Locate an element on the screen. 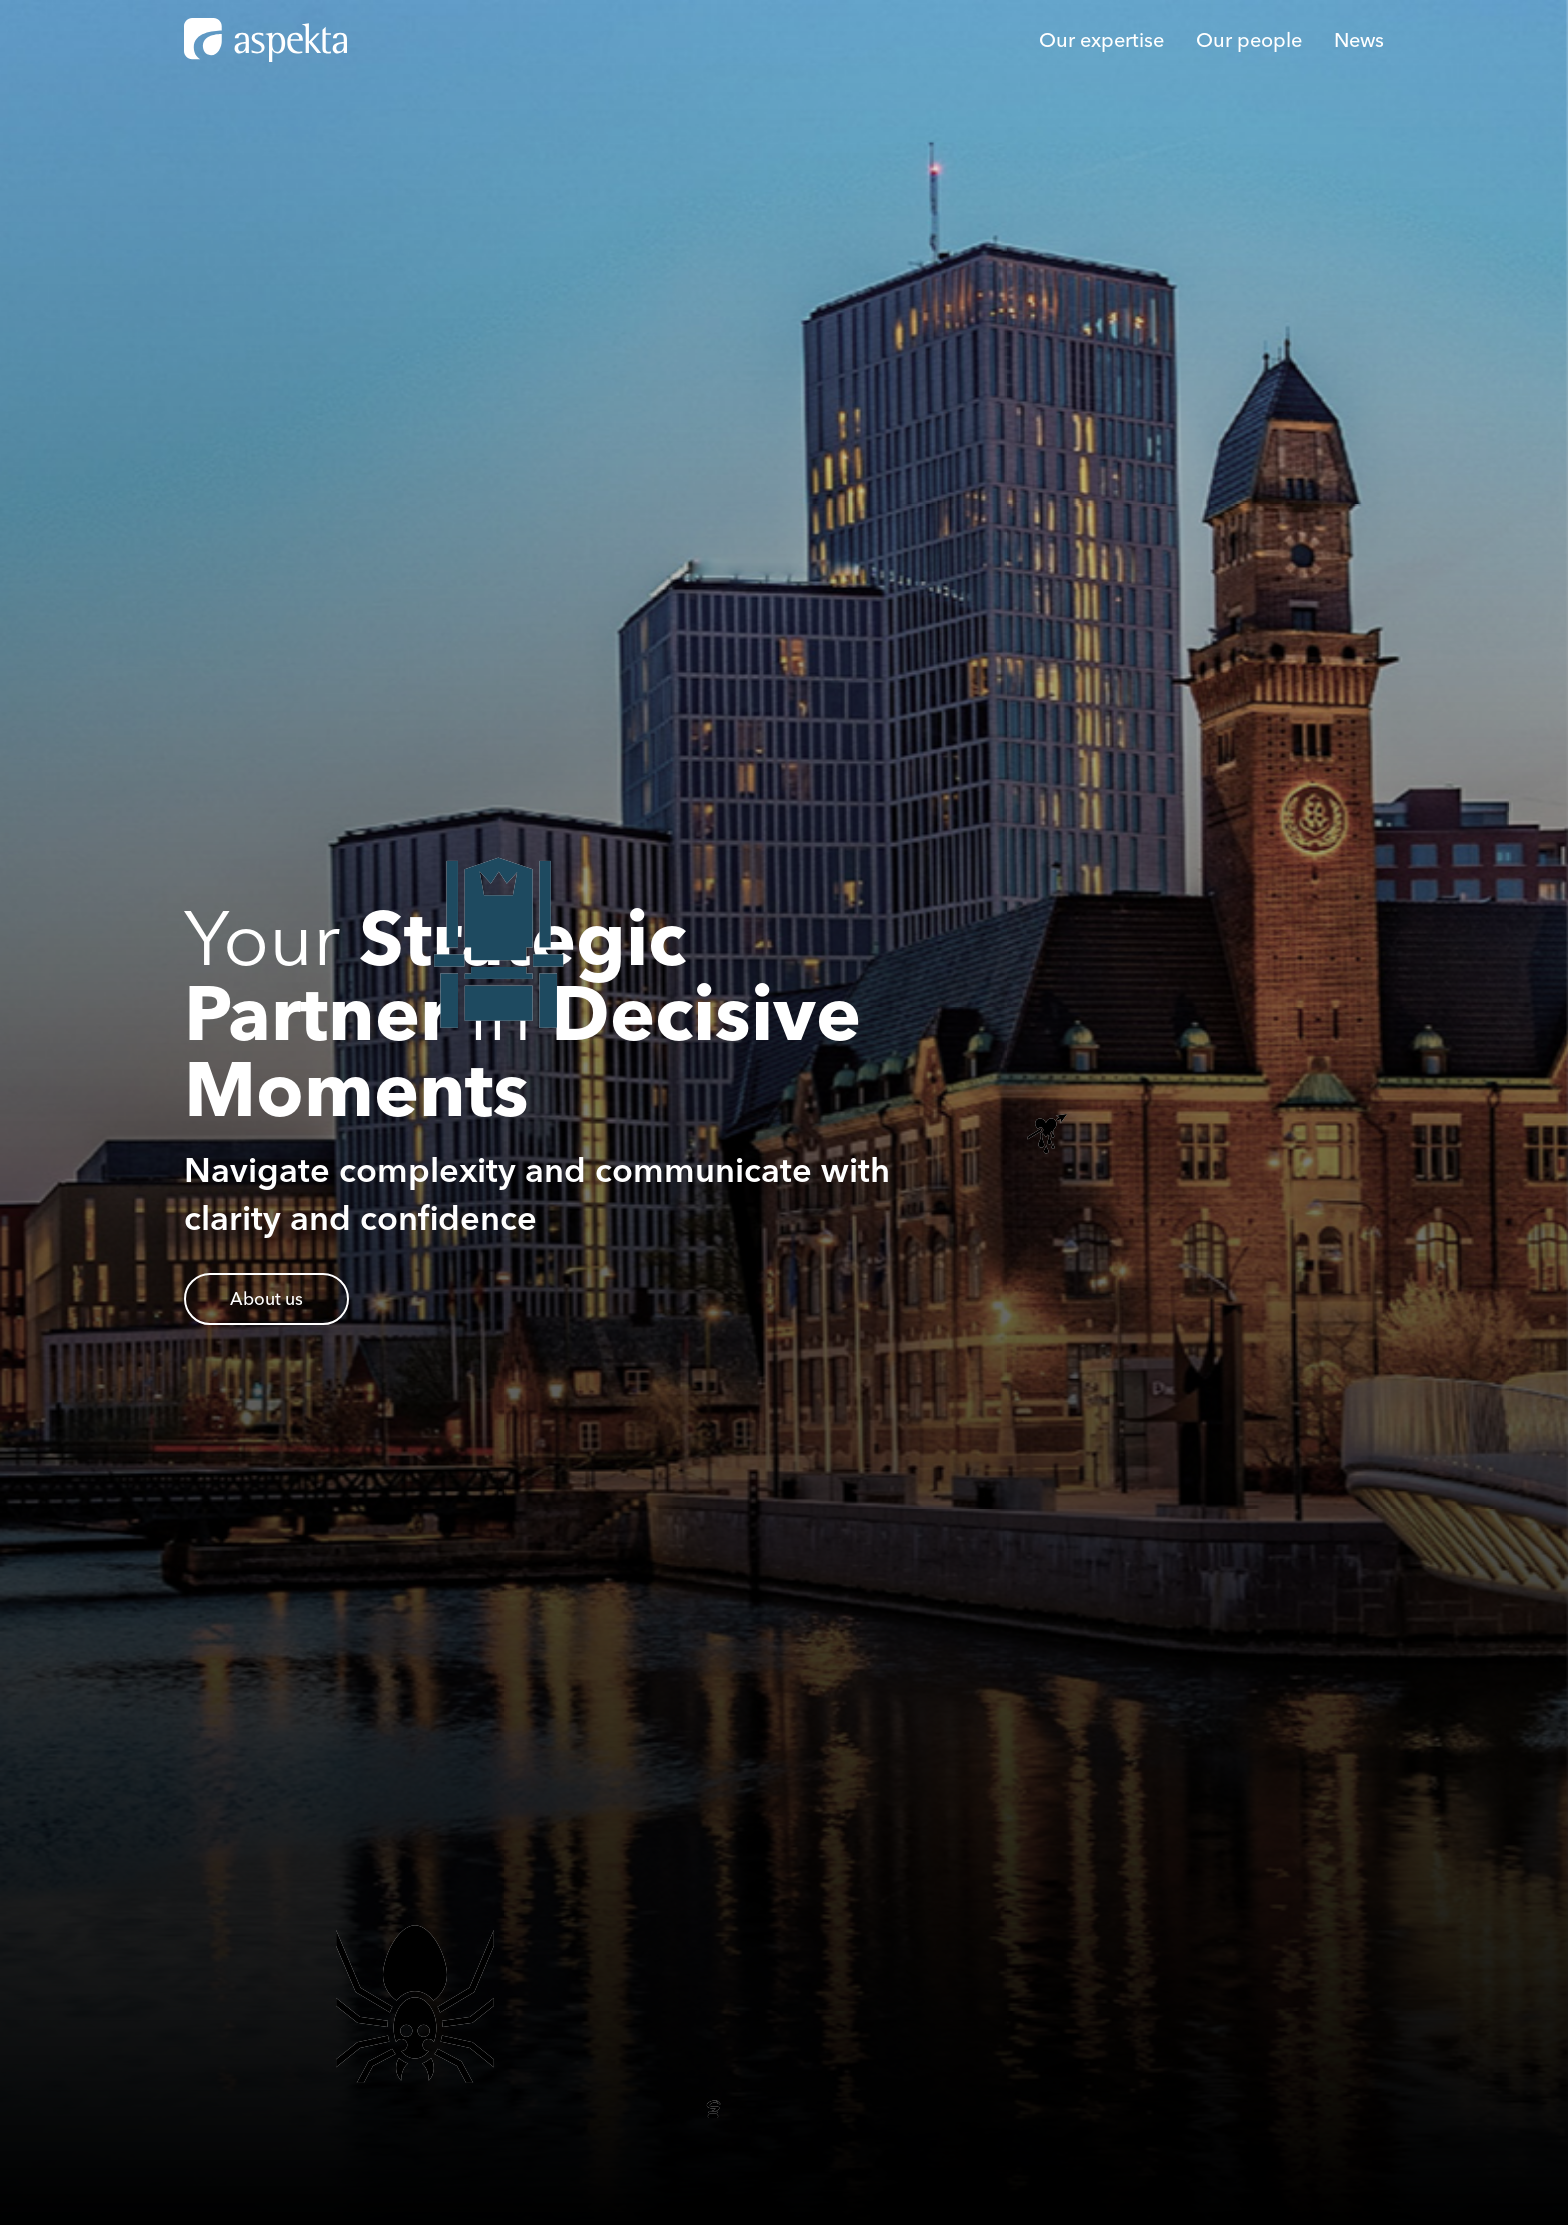 The image size is (1568, 2225). indicates heartbreak or emotional damage status is located at coordinates (1047, 1133).